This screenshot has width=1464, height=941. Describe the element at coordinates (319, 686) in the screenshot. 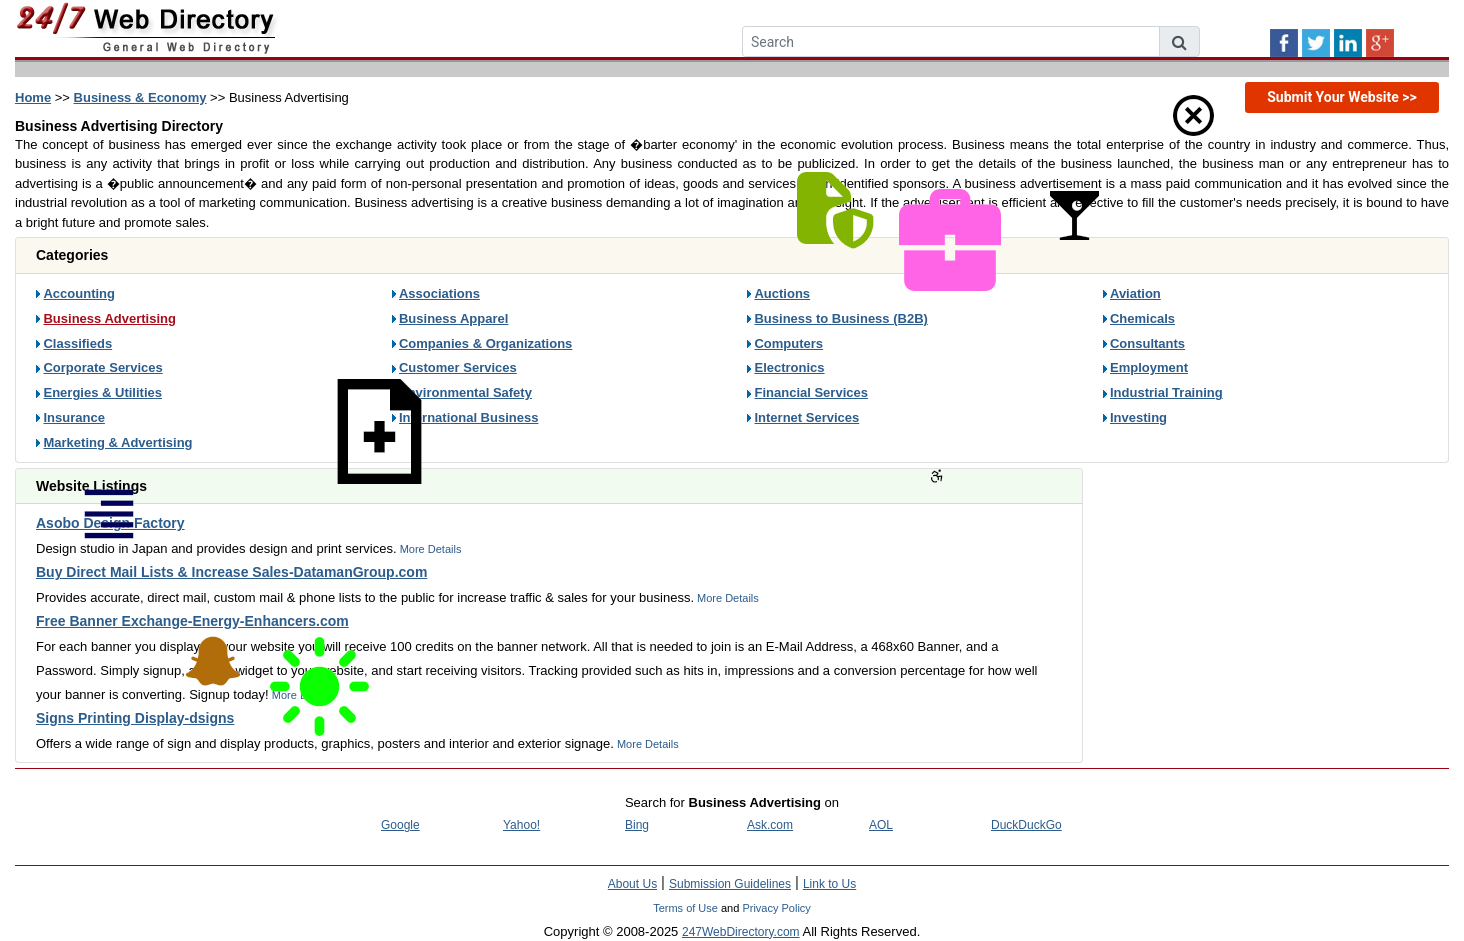

I see `increase screen brightness` at that location.